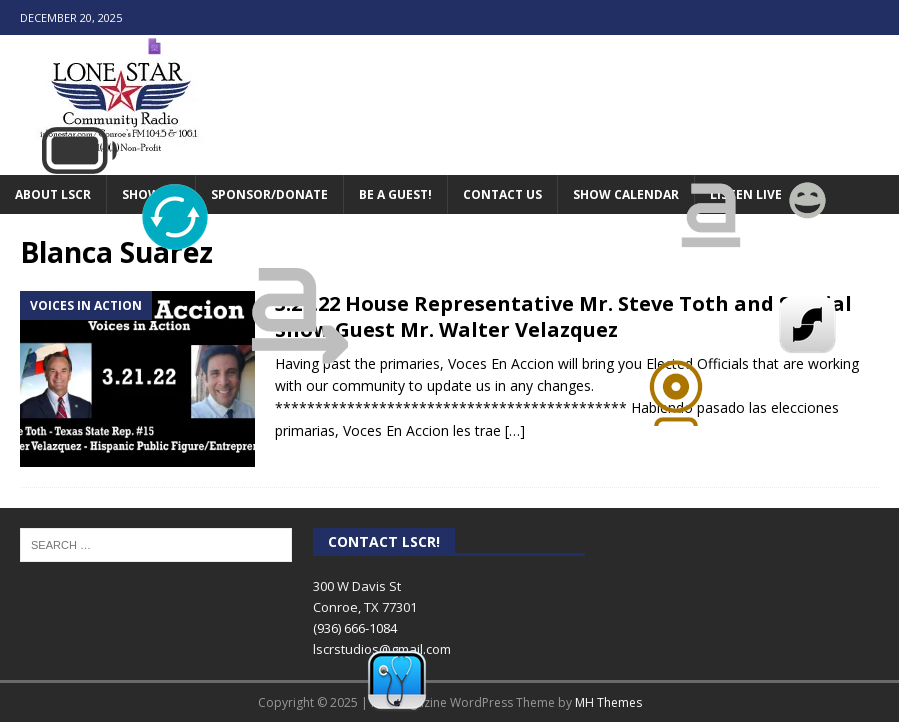 Image resolution: width=899 pixels, height=722 pixels. I want to click on kexi database project shortcut file, so click(154, 46).